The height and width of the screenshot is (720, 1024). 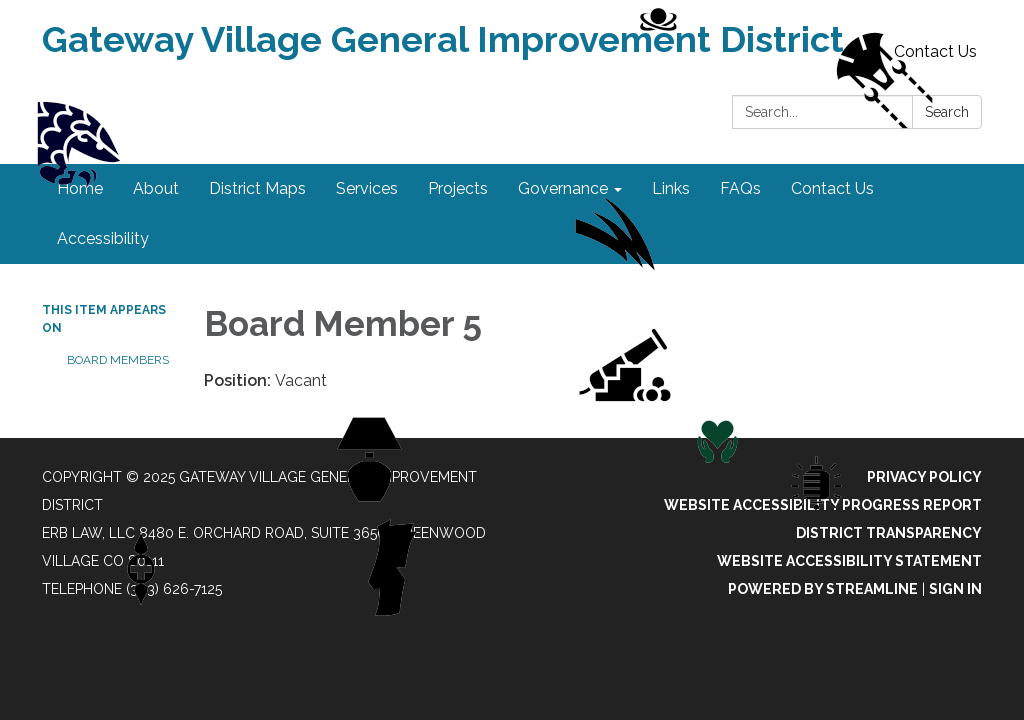 I want to click on toggle bedside lamp or night light, so click(x=369, y=459).